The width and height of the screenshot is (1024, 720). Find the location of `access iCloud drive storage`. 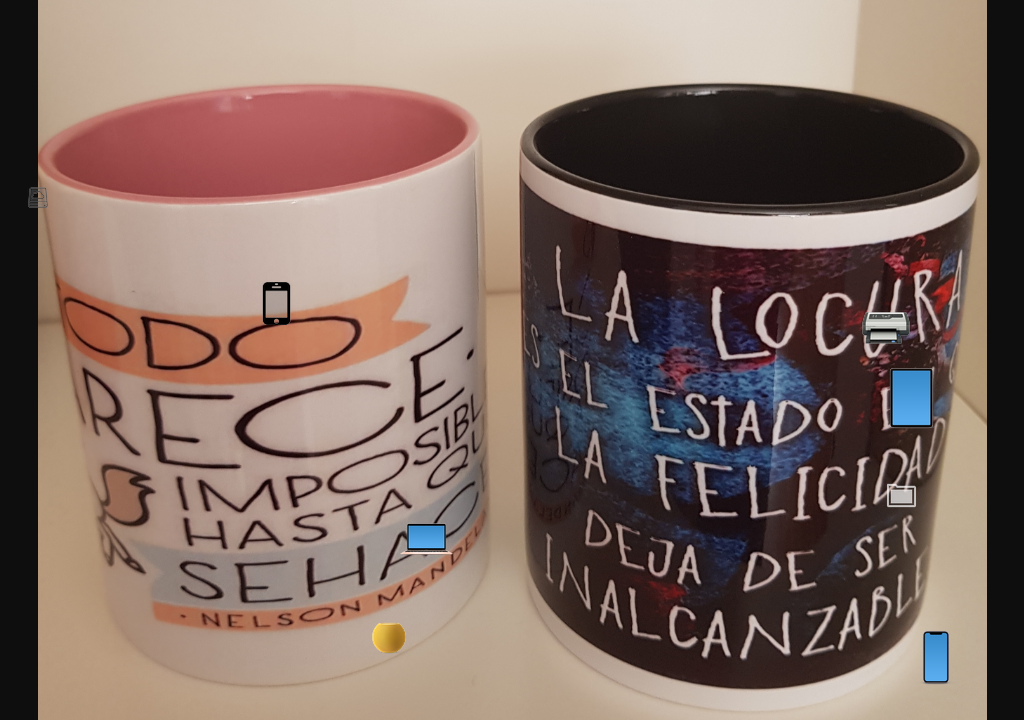

access iCloud drive storage is located at coordinates (38, 198).